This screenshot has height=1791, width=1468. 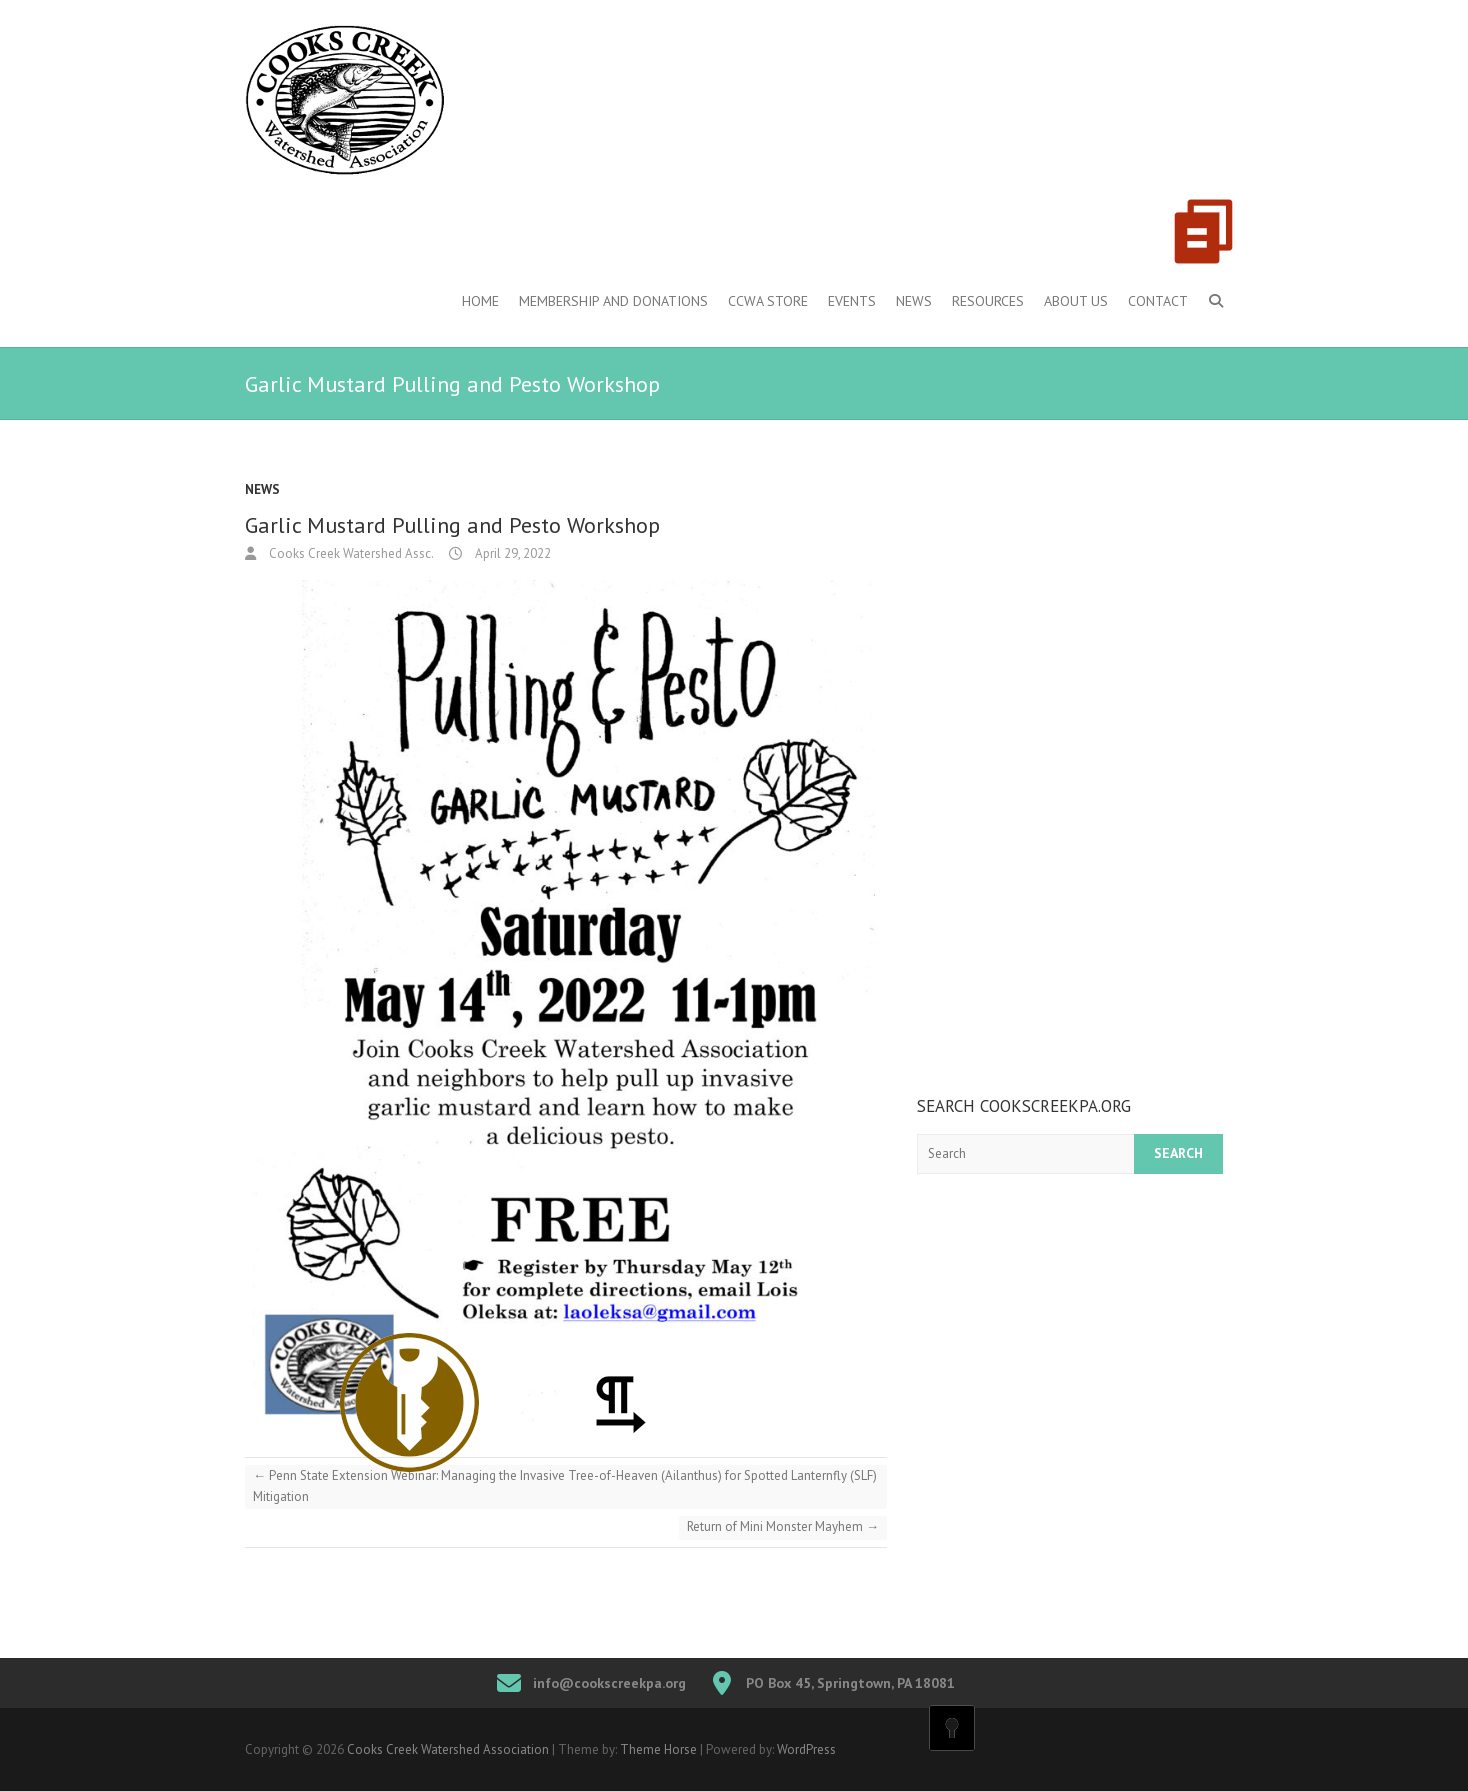 What do you see at coordinates (618, 1404) in the screenshot?
I see `set text direction to left-to-right` at bounding box center [618, 1404].